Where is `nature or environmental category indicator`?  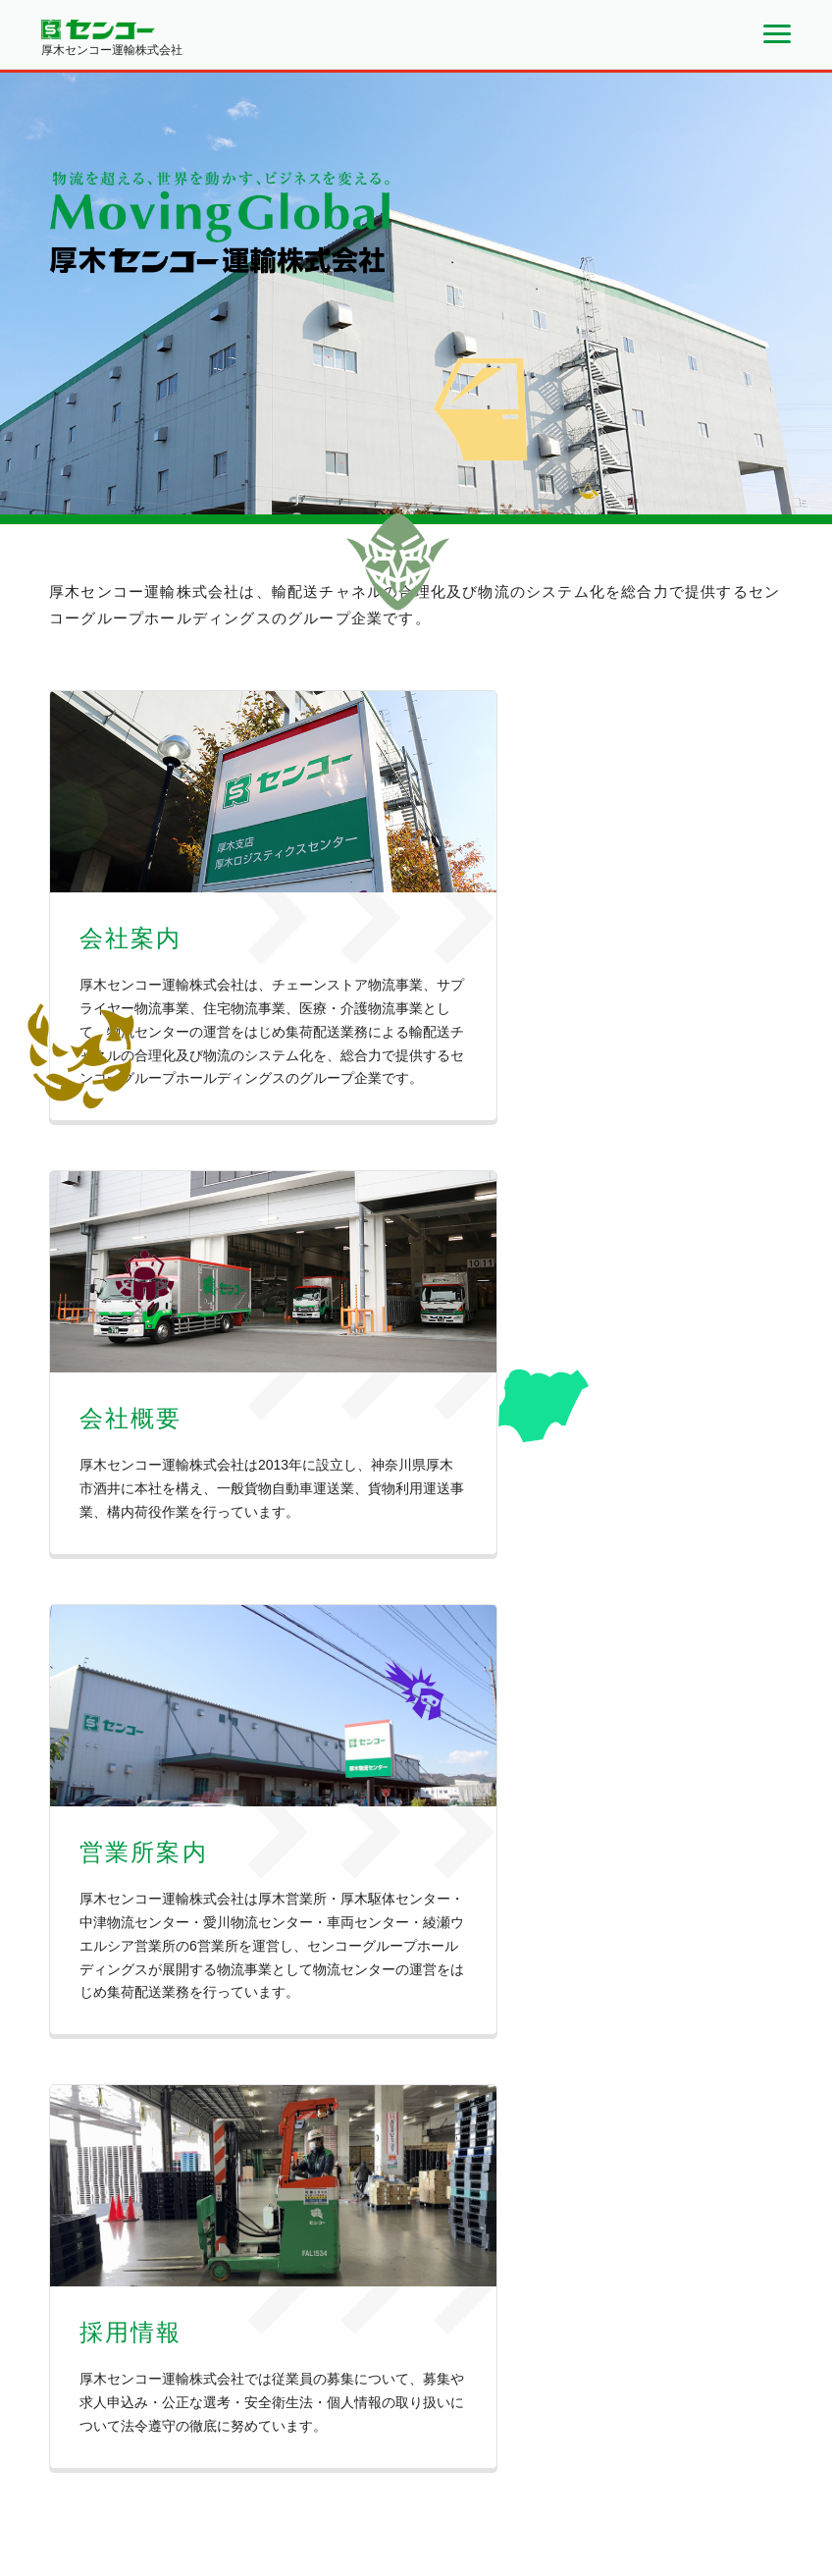 nature or environmental category indicator is located at coordinates (80, 1055).